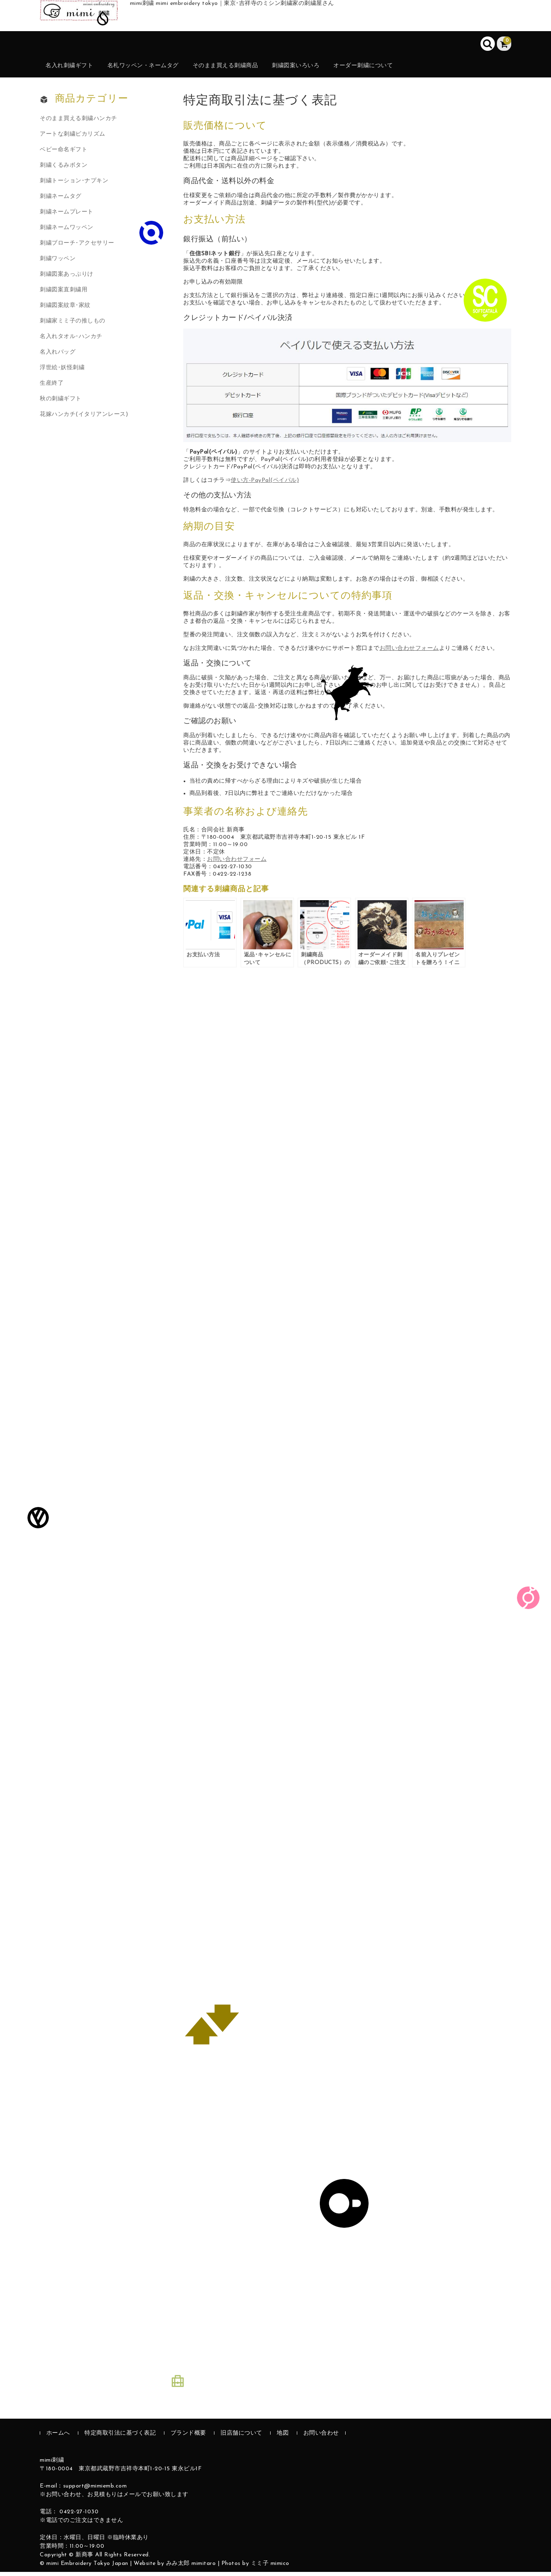 Image resolution: width=551 pixels, height=2576 pixels. Describe the element at coordinates (528, 1598) in the screenshot. I see `navigate to the Leptos framework homepage` at that location.